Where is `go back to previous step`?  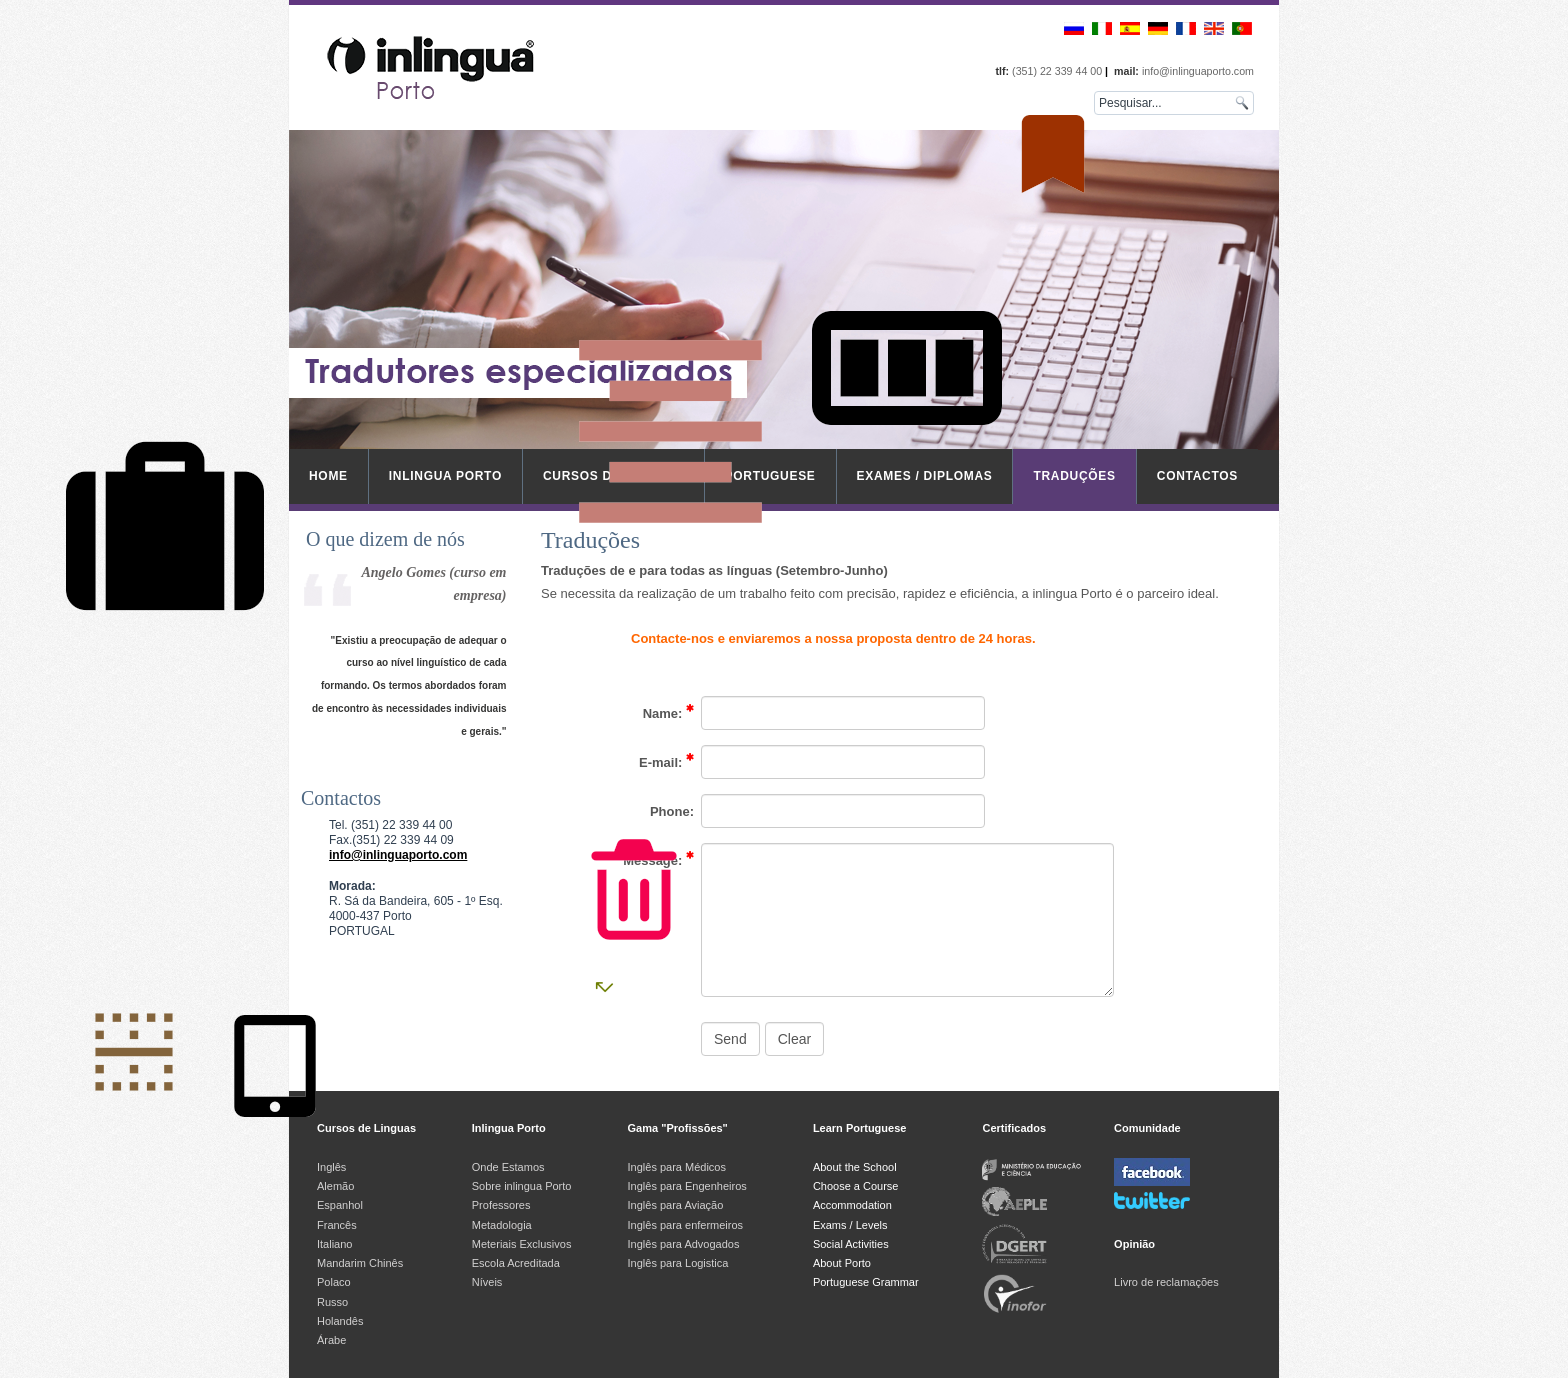 go back to previous step is located at coordinates (604, 986).